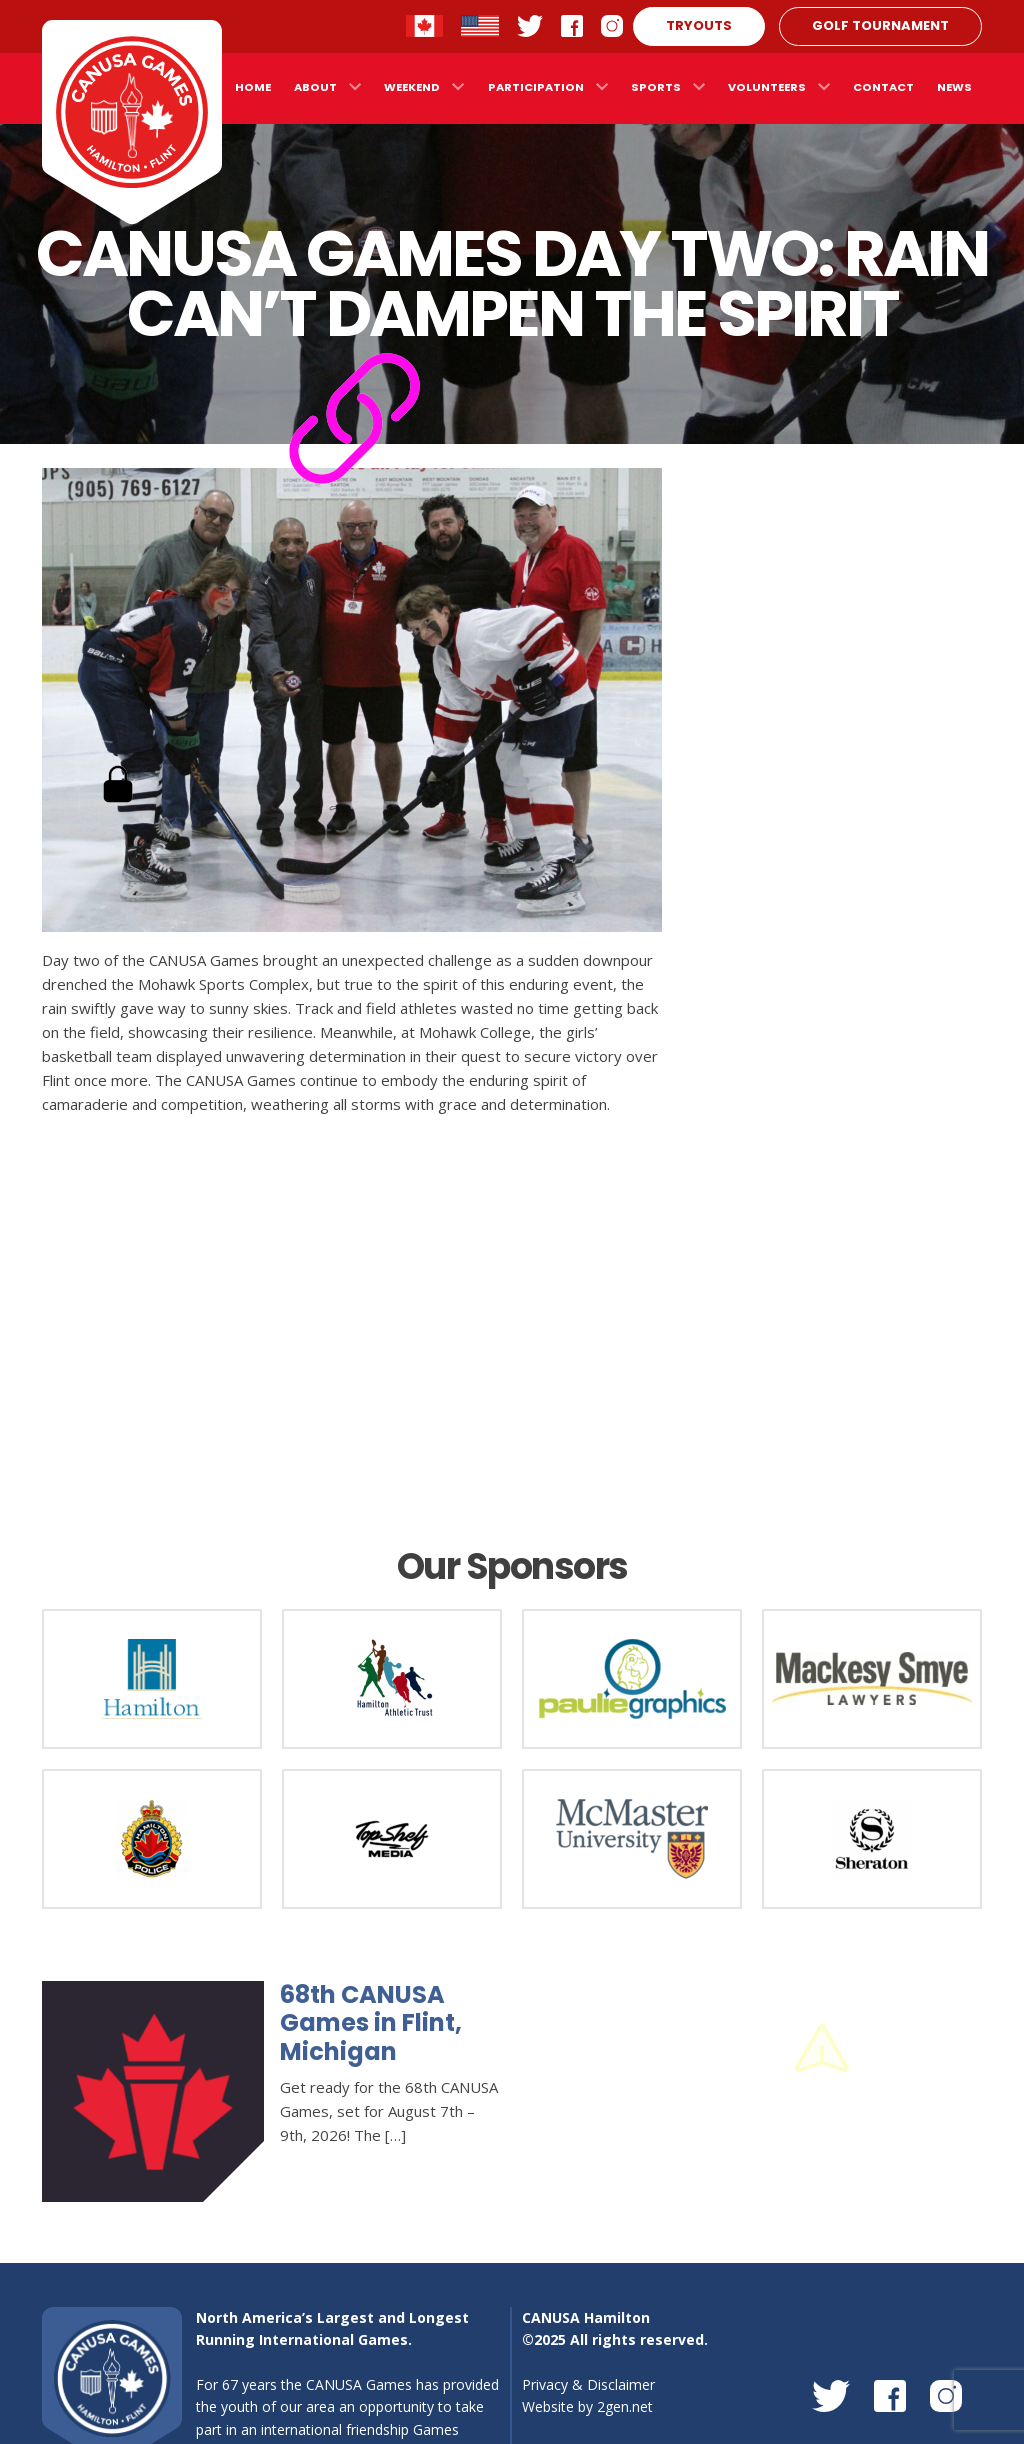  What do you see at coordinates (354, 418) in the screenshot?
I see `copy or share a link` at bounding box center [354, 418].